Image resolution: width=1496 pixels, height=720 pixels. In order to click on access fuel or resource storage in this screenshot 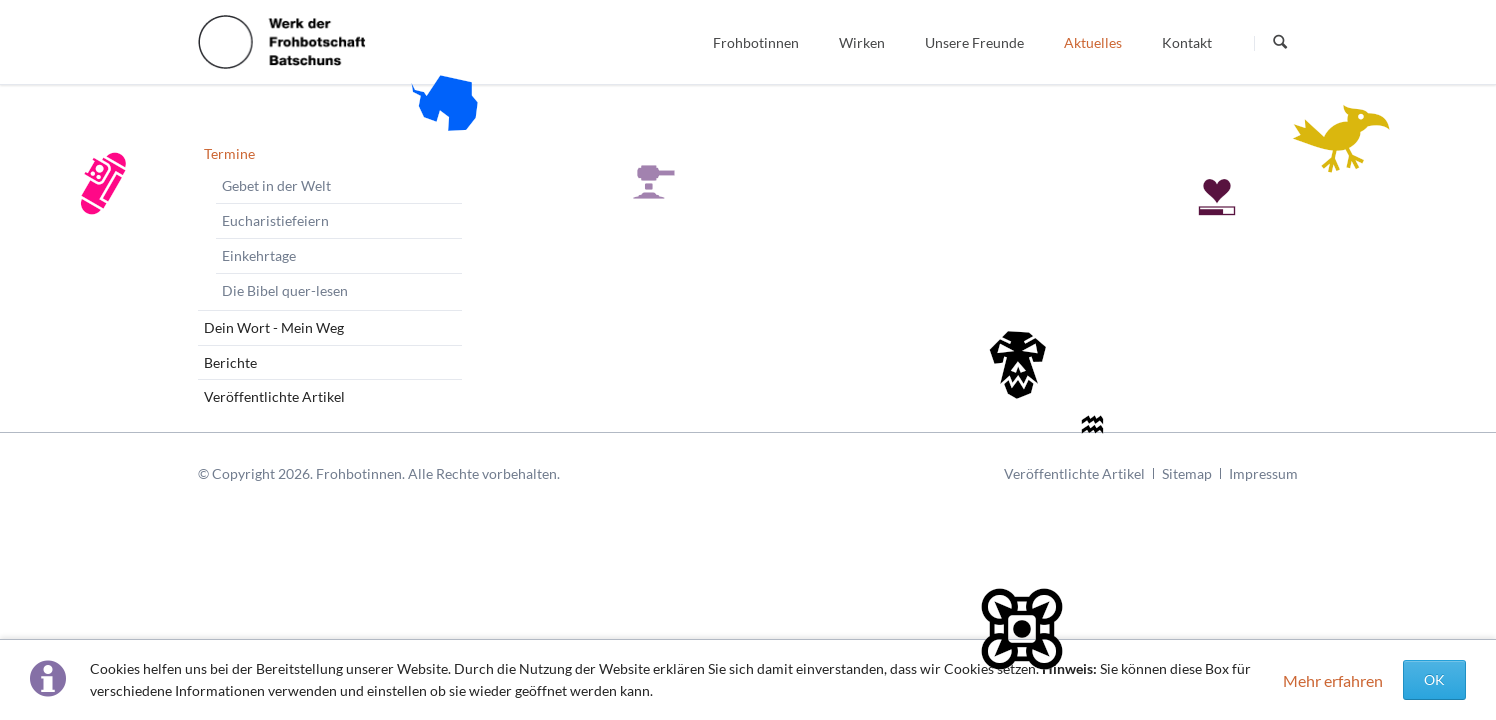, I will do `click(104, 183)`.